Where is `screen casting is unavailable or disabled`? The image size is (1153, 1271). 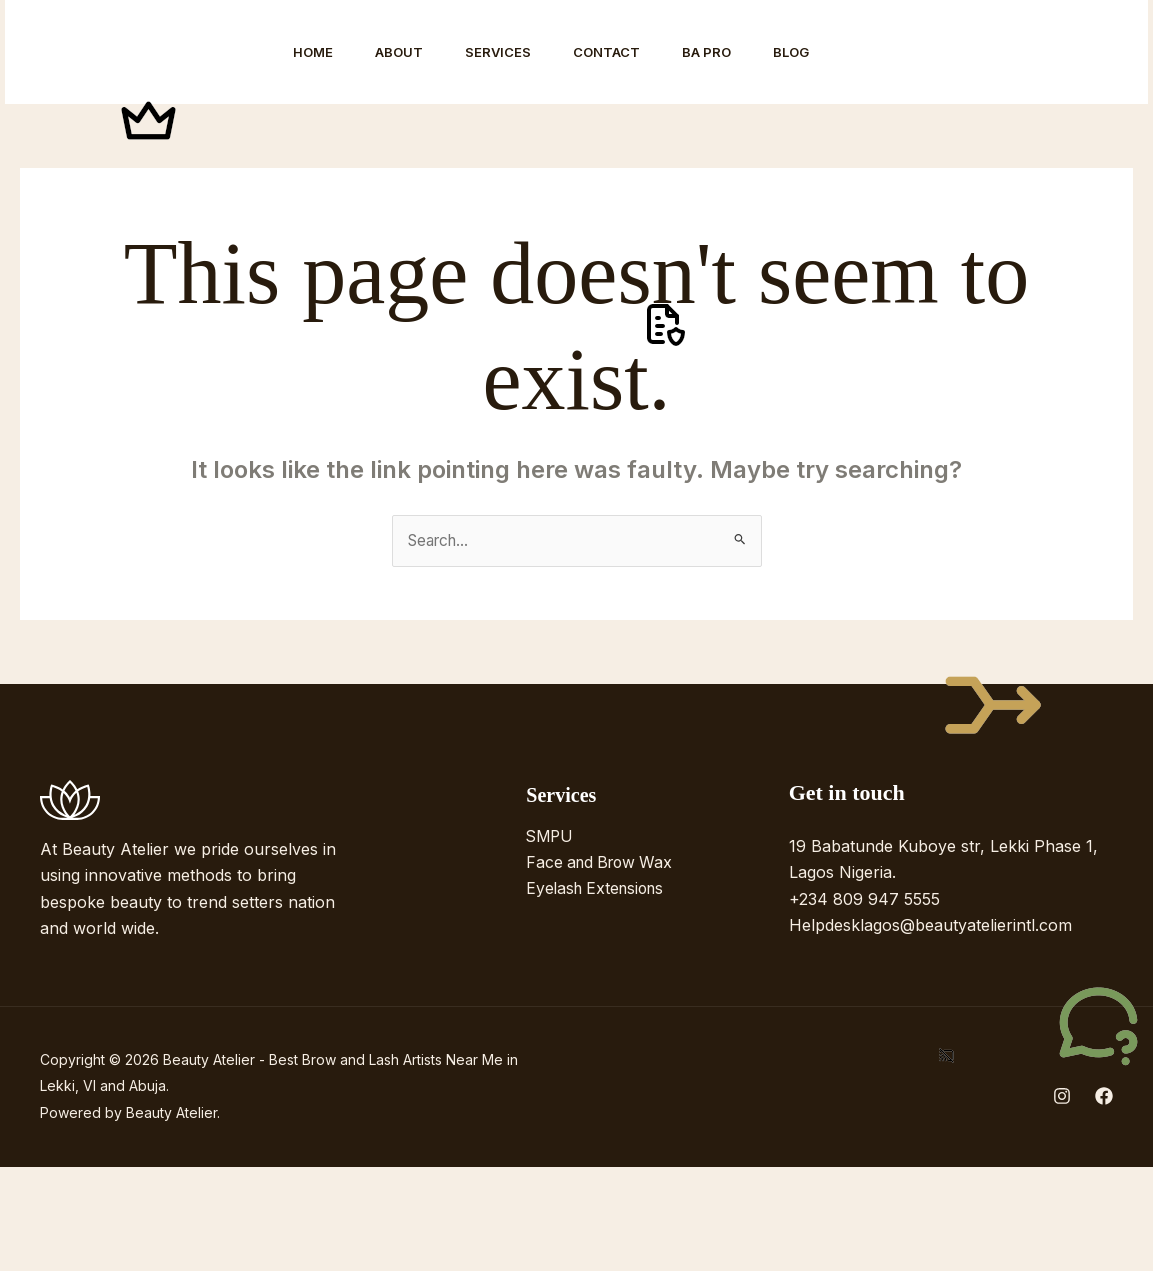
screen casting is unavailable or disabled is located at coordinates (946, 1055).